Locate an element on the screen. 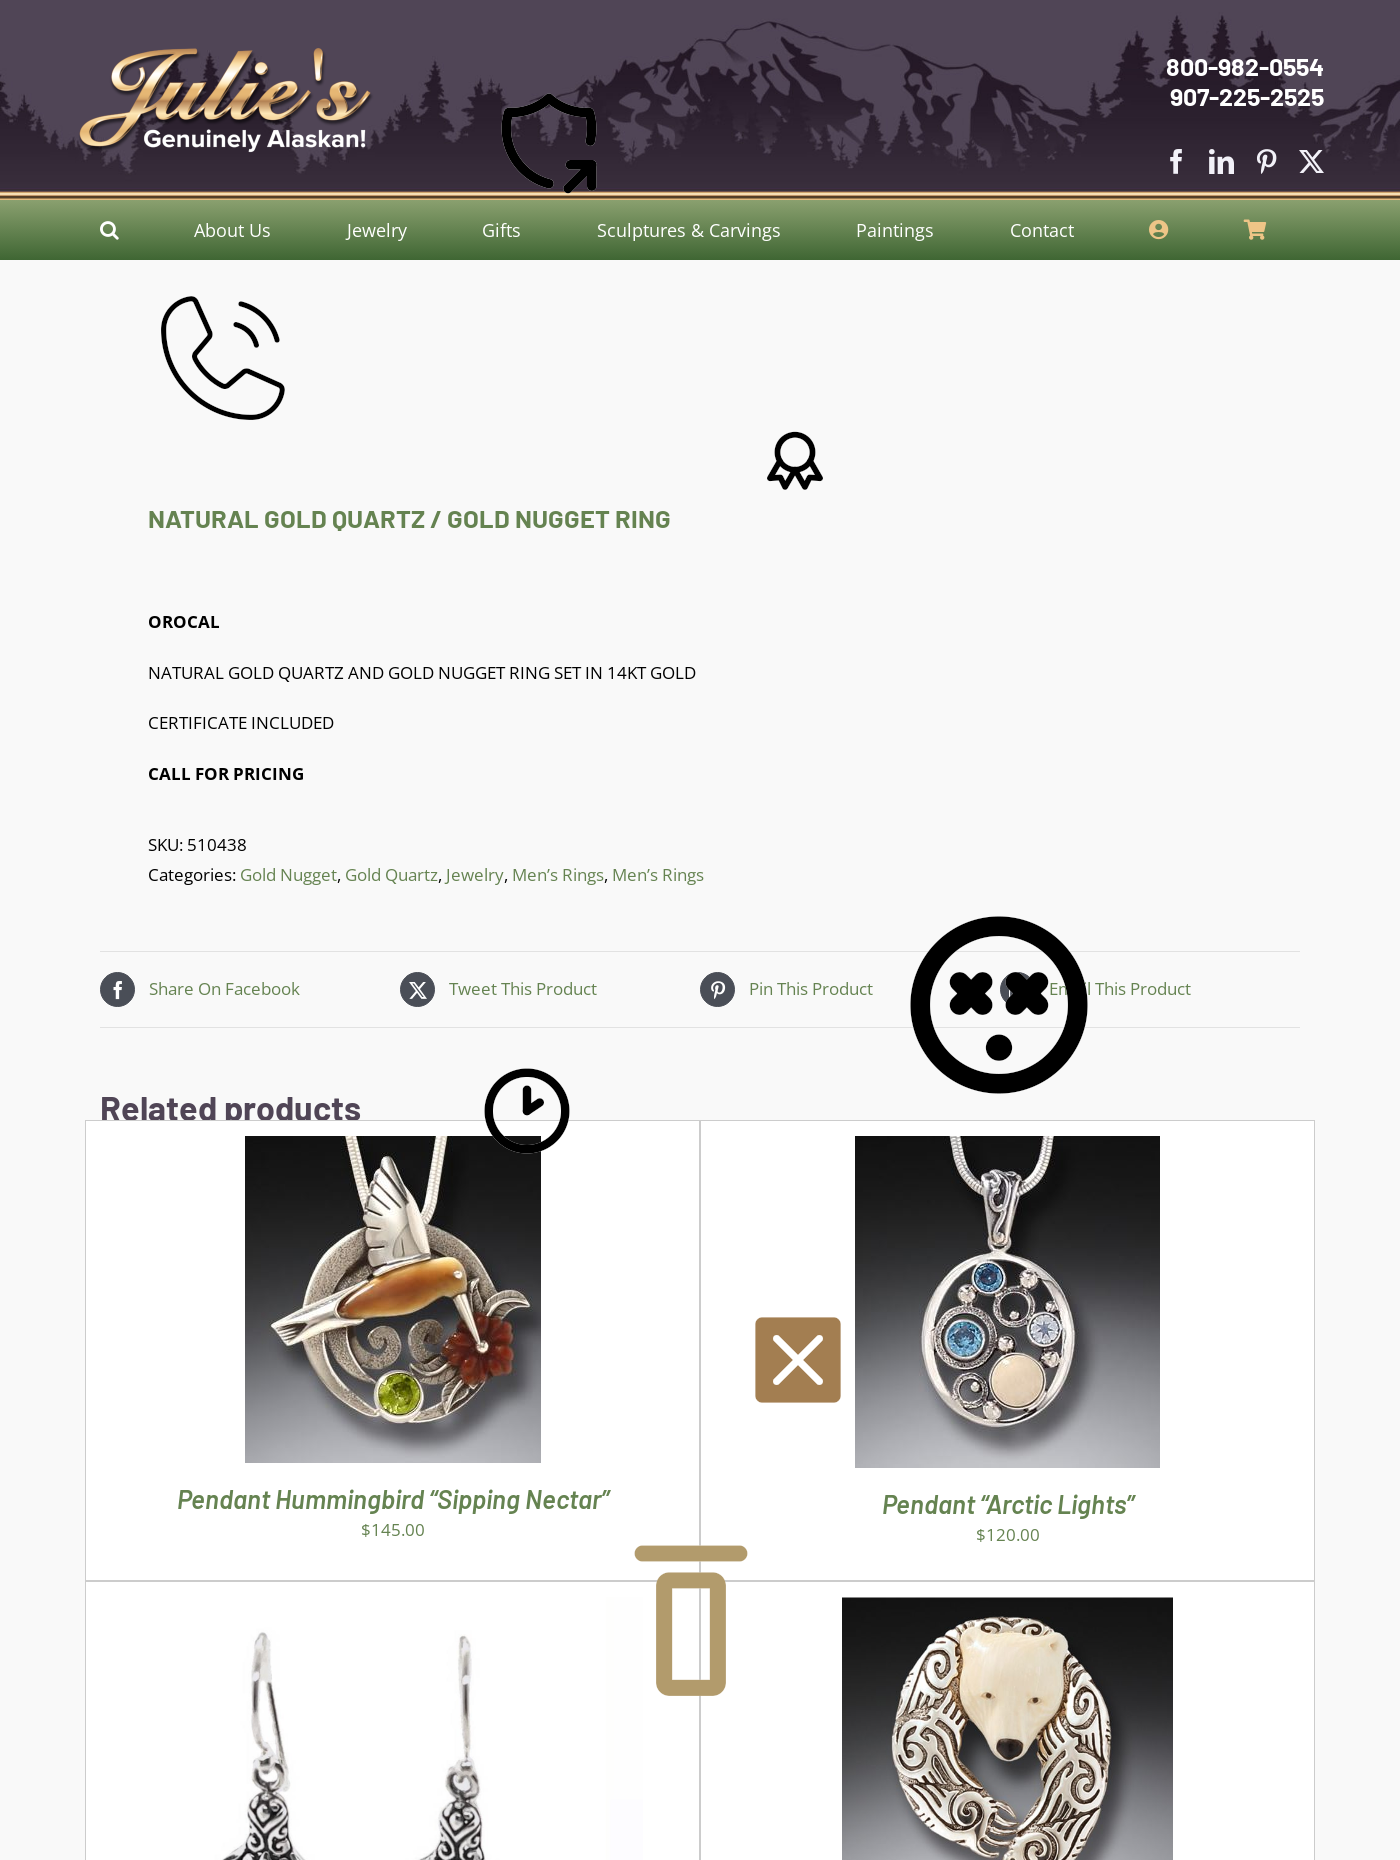 The width and height of the screenshot is (1400, 1860). share security settings or permissions is located at coordinates (549, 141).